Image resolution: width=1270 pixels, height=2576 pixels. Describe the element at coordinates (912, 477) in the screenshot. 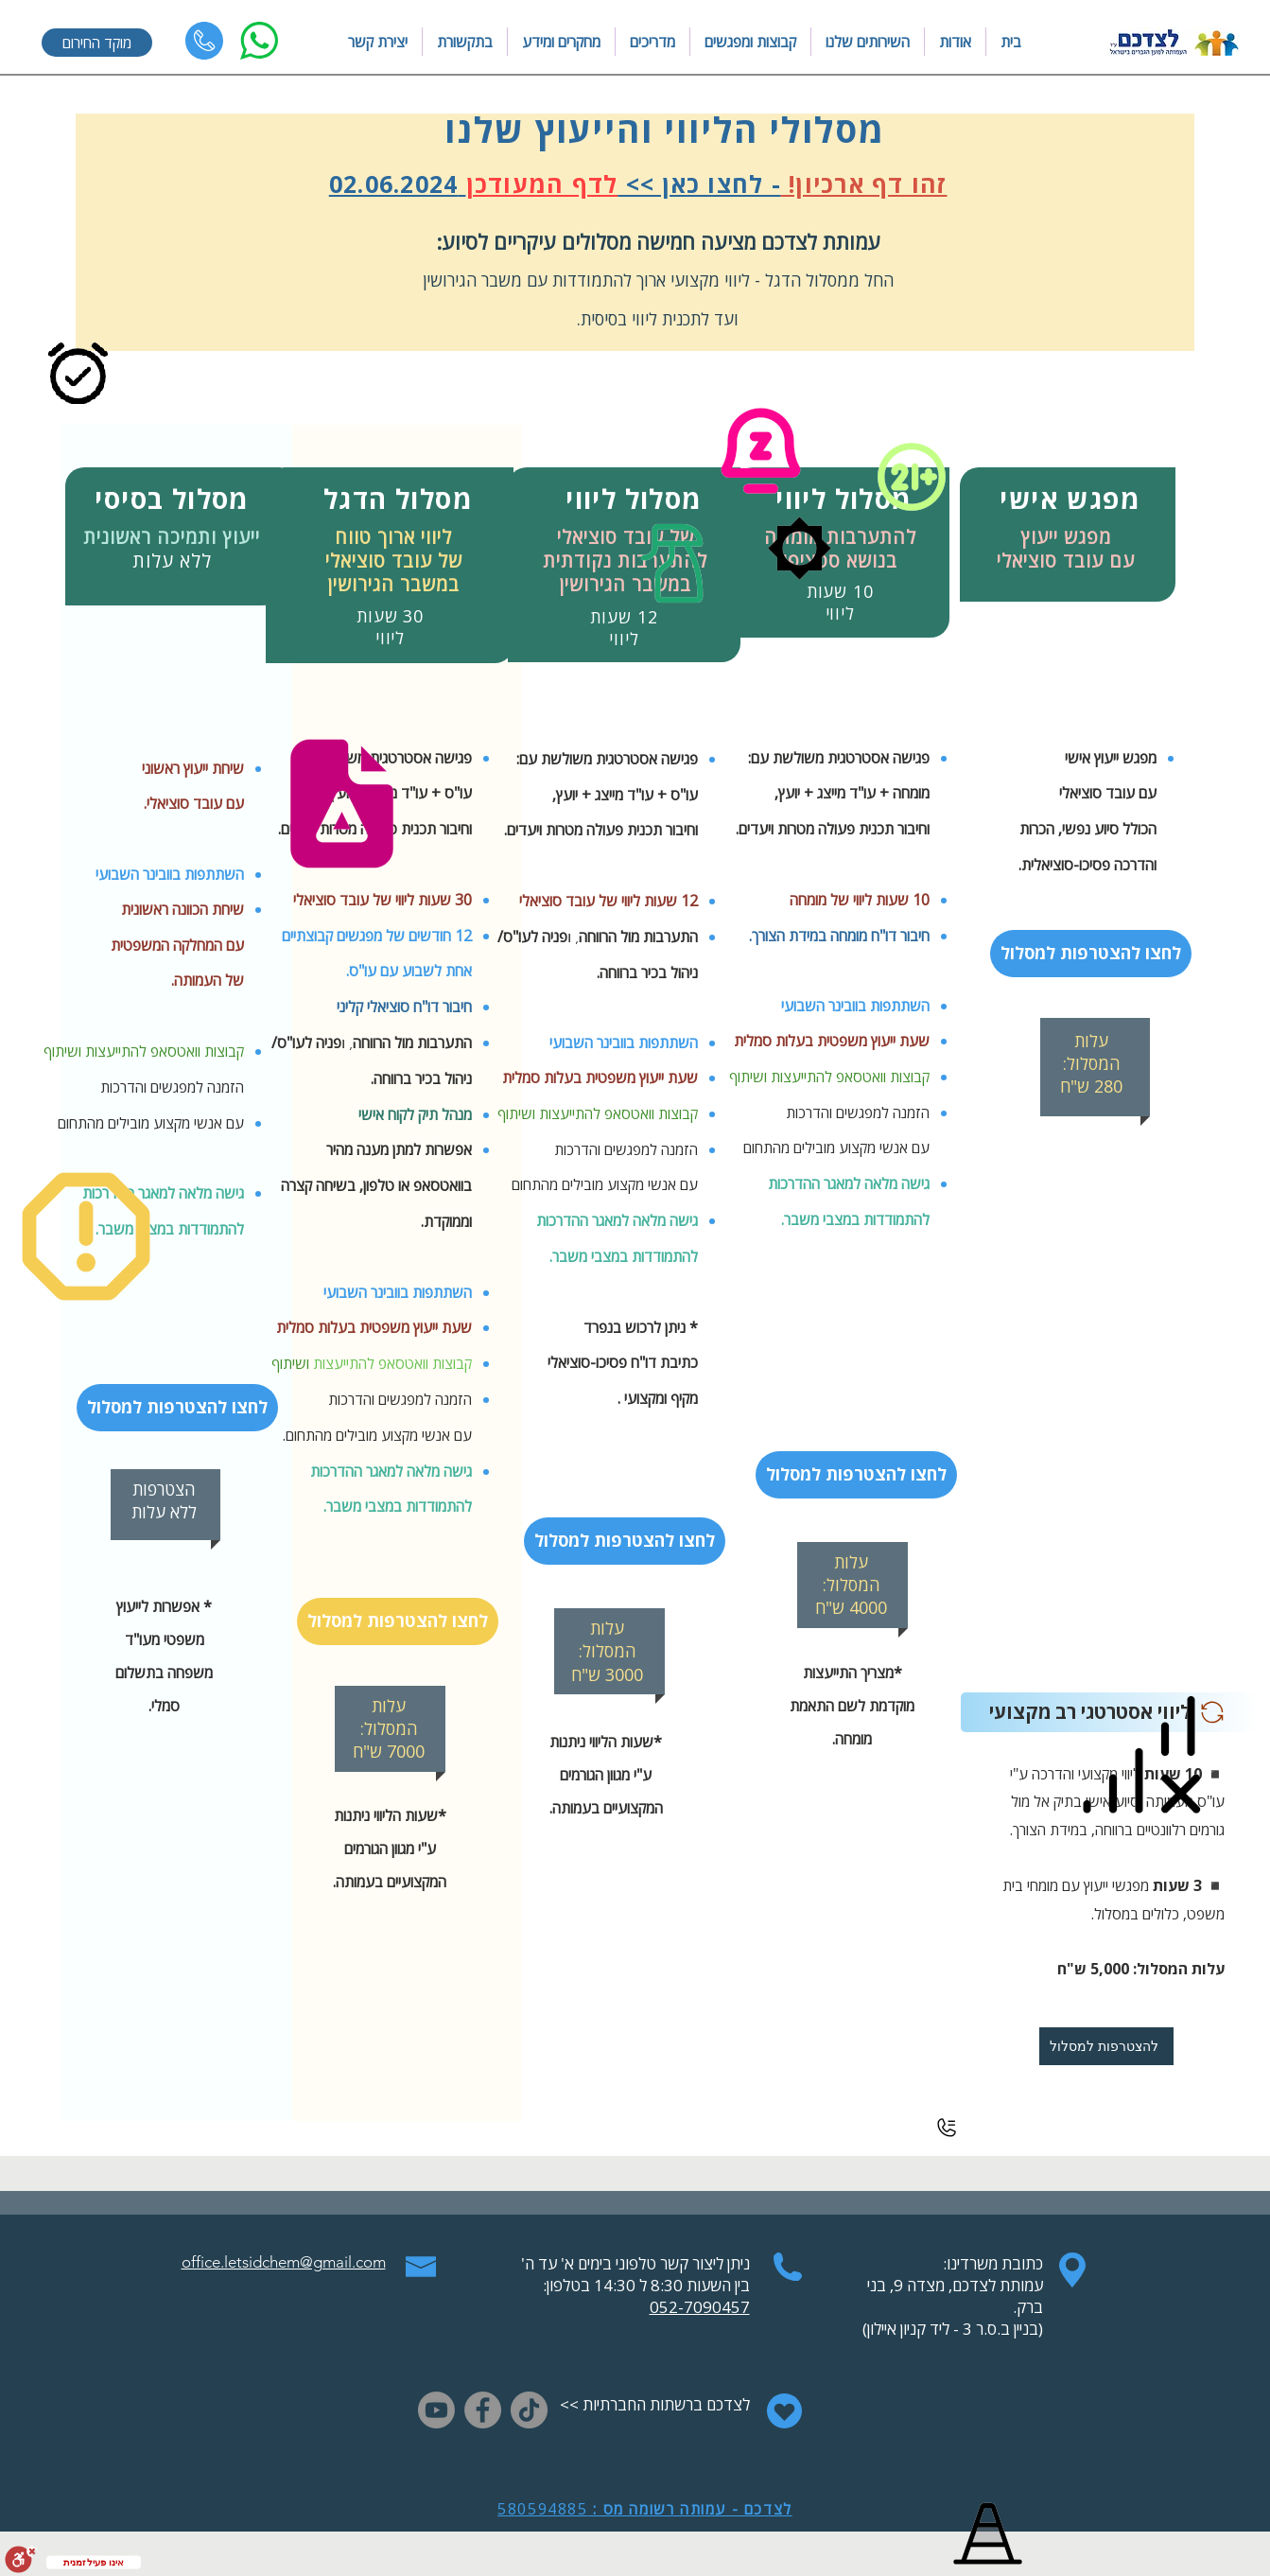

I see `indicates content restricted to users 21 and older` at that location.